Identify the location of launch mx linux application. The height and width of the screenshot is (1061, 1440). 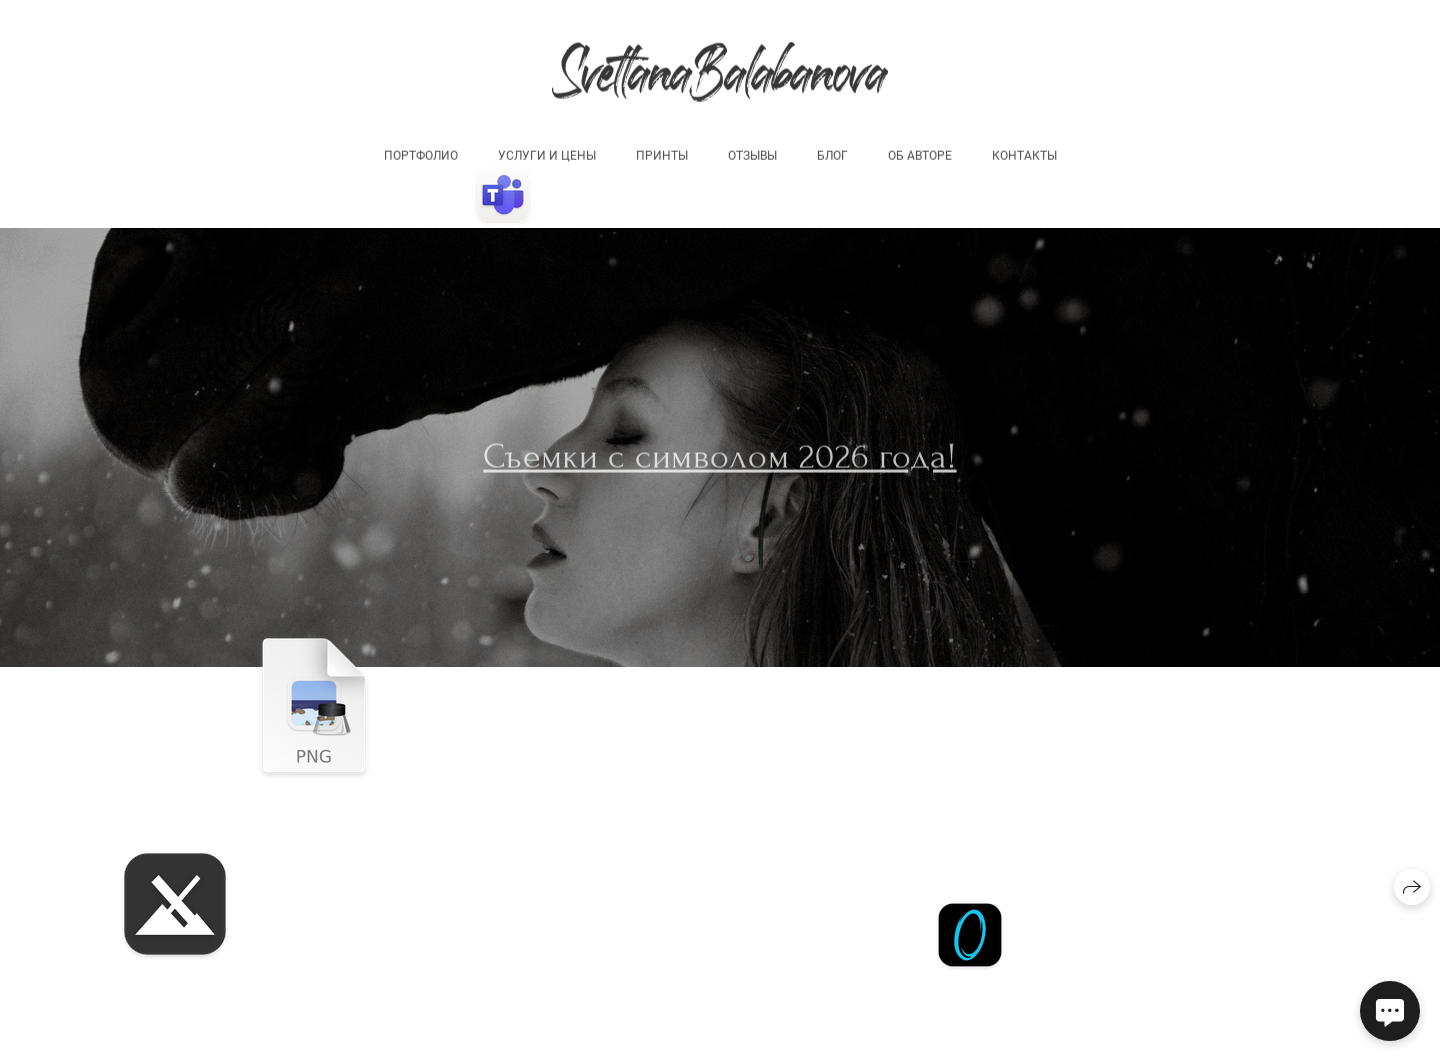
(175, 904).